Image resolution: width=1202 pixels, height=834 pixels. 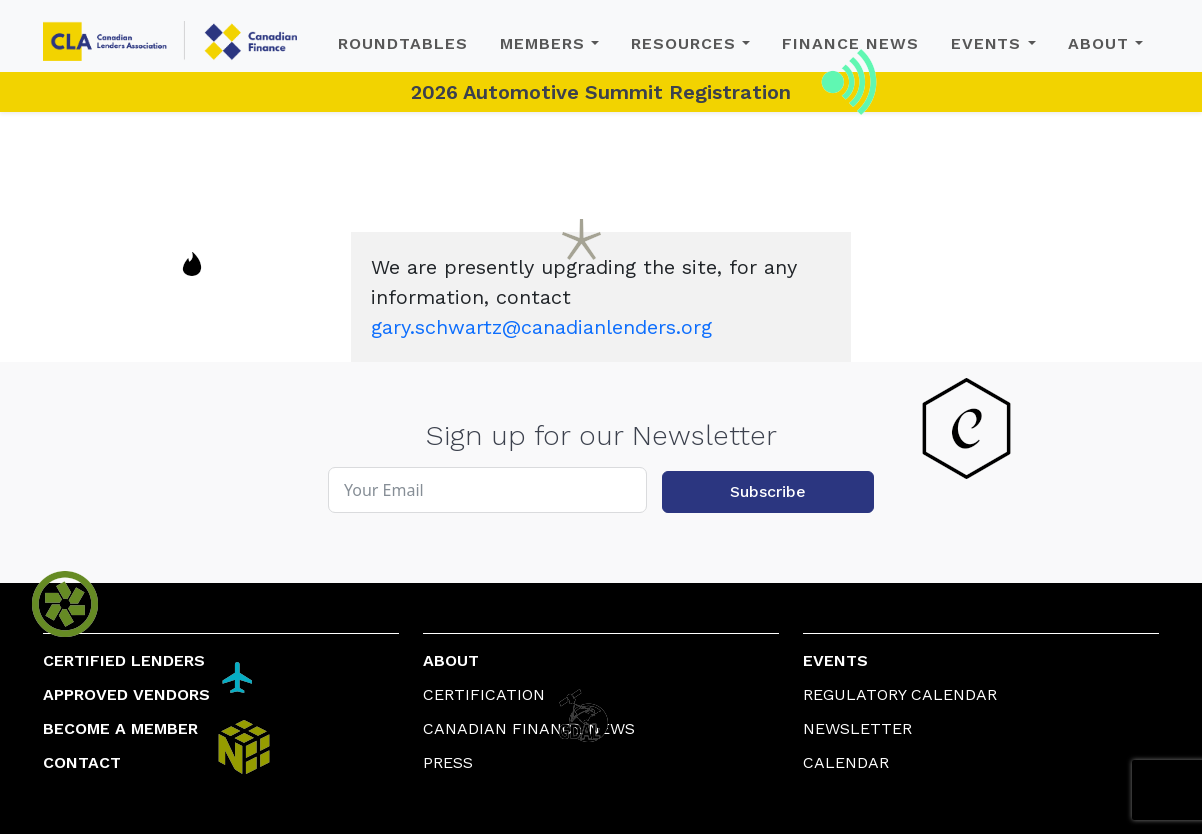 I want to click on open Pivotal Tracker app, so click(x=65, y=604).